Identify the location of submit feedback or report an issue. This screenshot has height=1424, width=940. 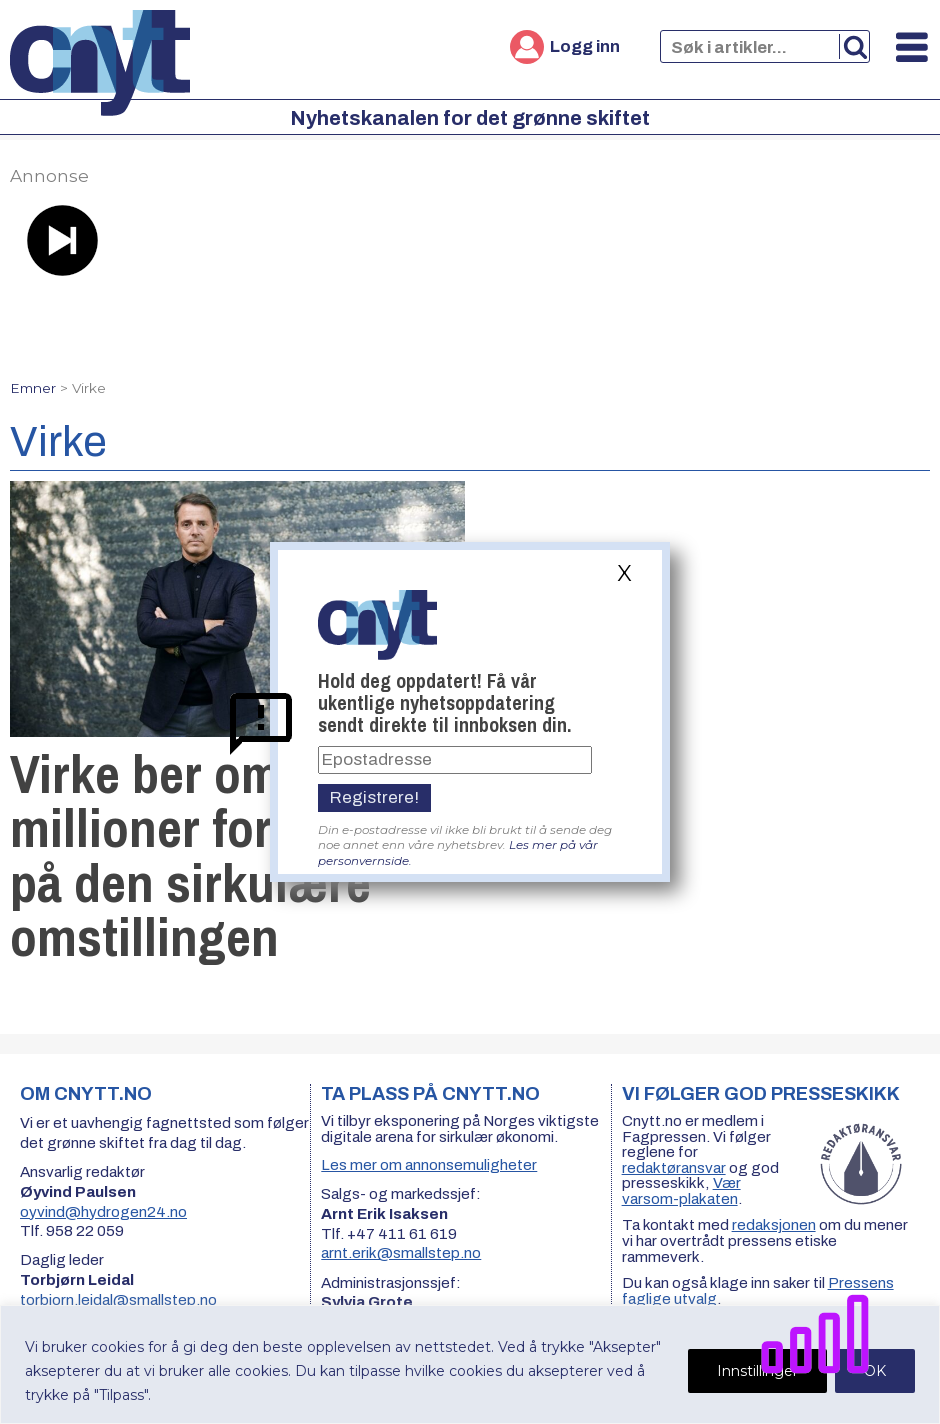
(261, 724).